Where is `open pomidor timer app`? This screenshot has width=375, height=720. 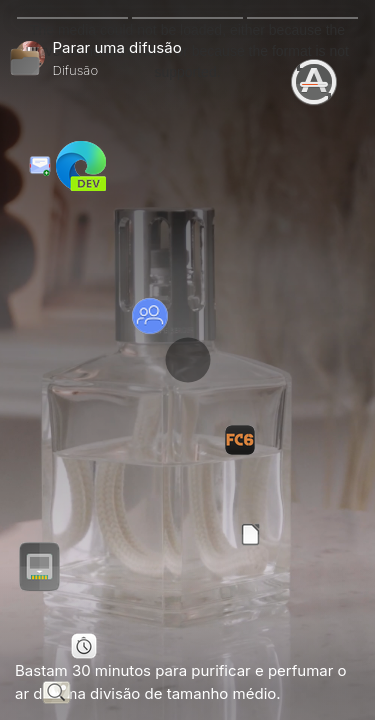
open pomidor timer app is located at coordinates (84, 646).